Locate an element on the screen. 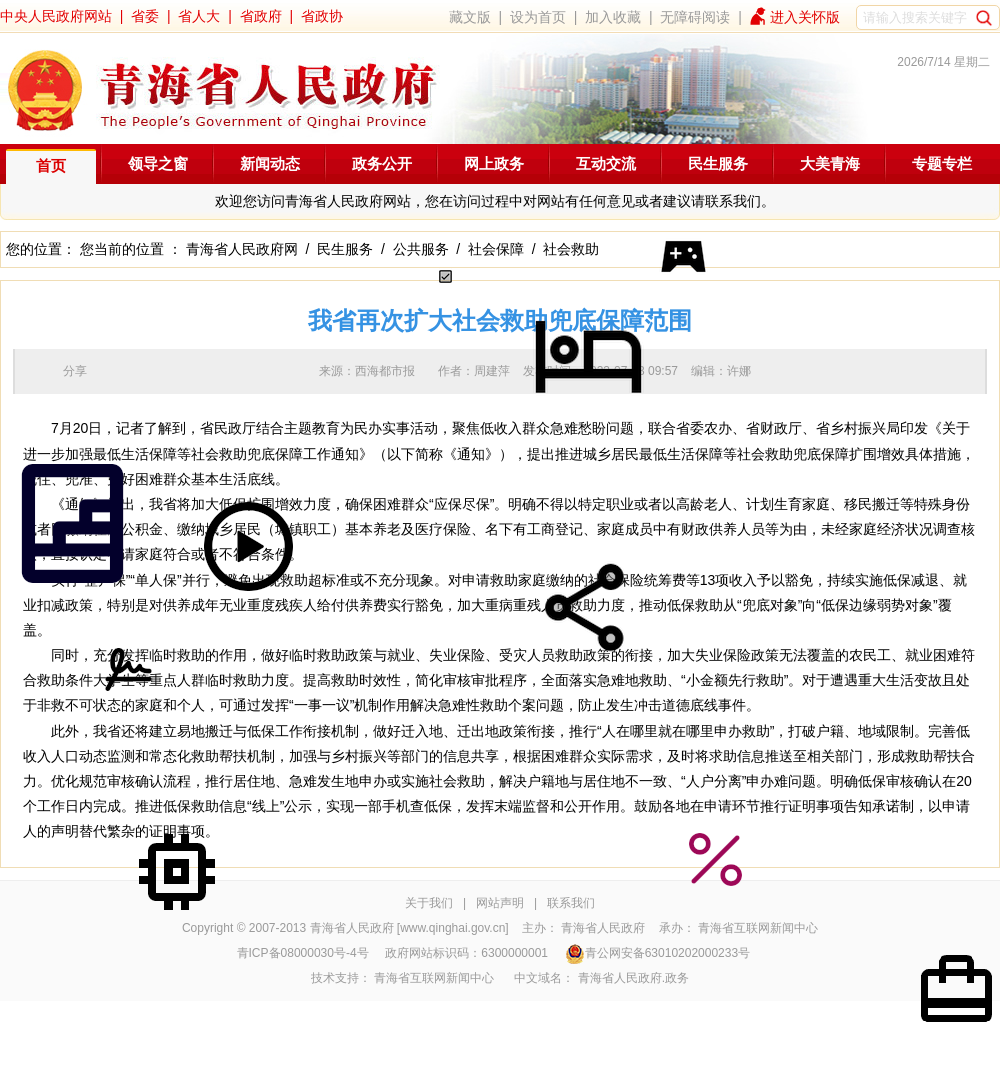  view device memory or storage info is located at coordinates (177, 872).